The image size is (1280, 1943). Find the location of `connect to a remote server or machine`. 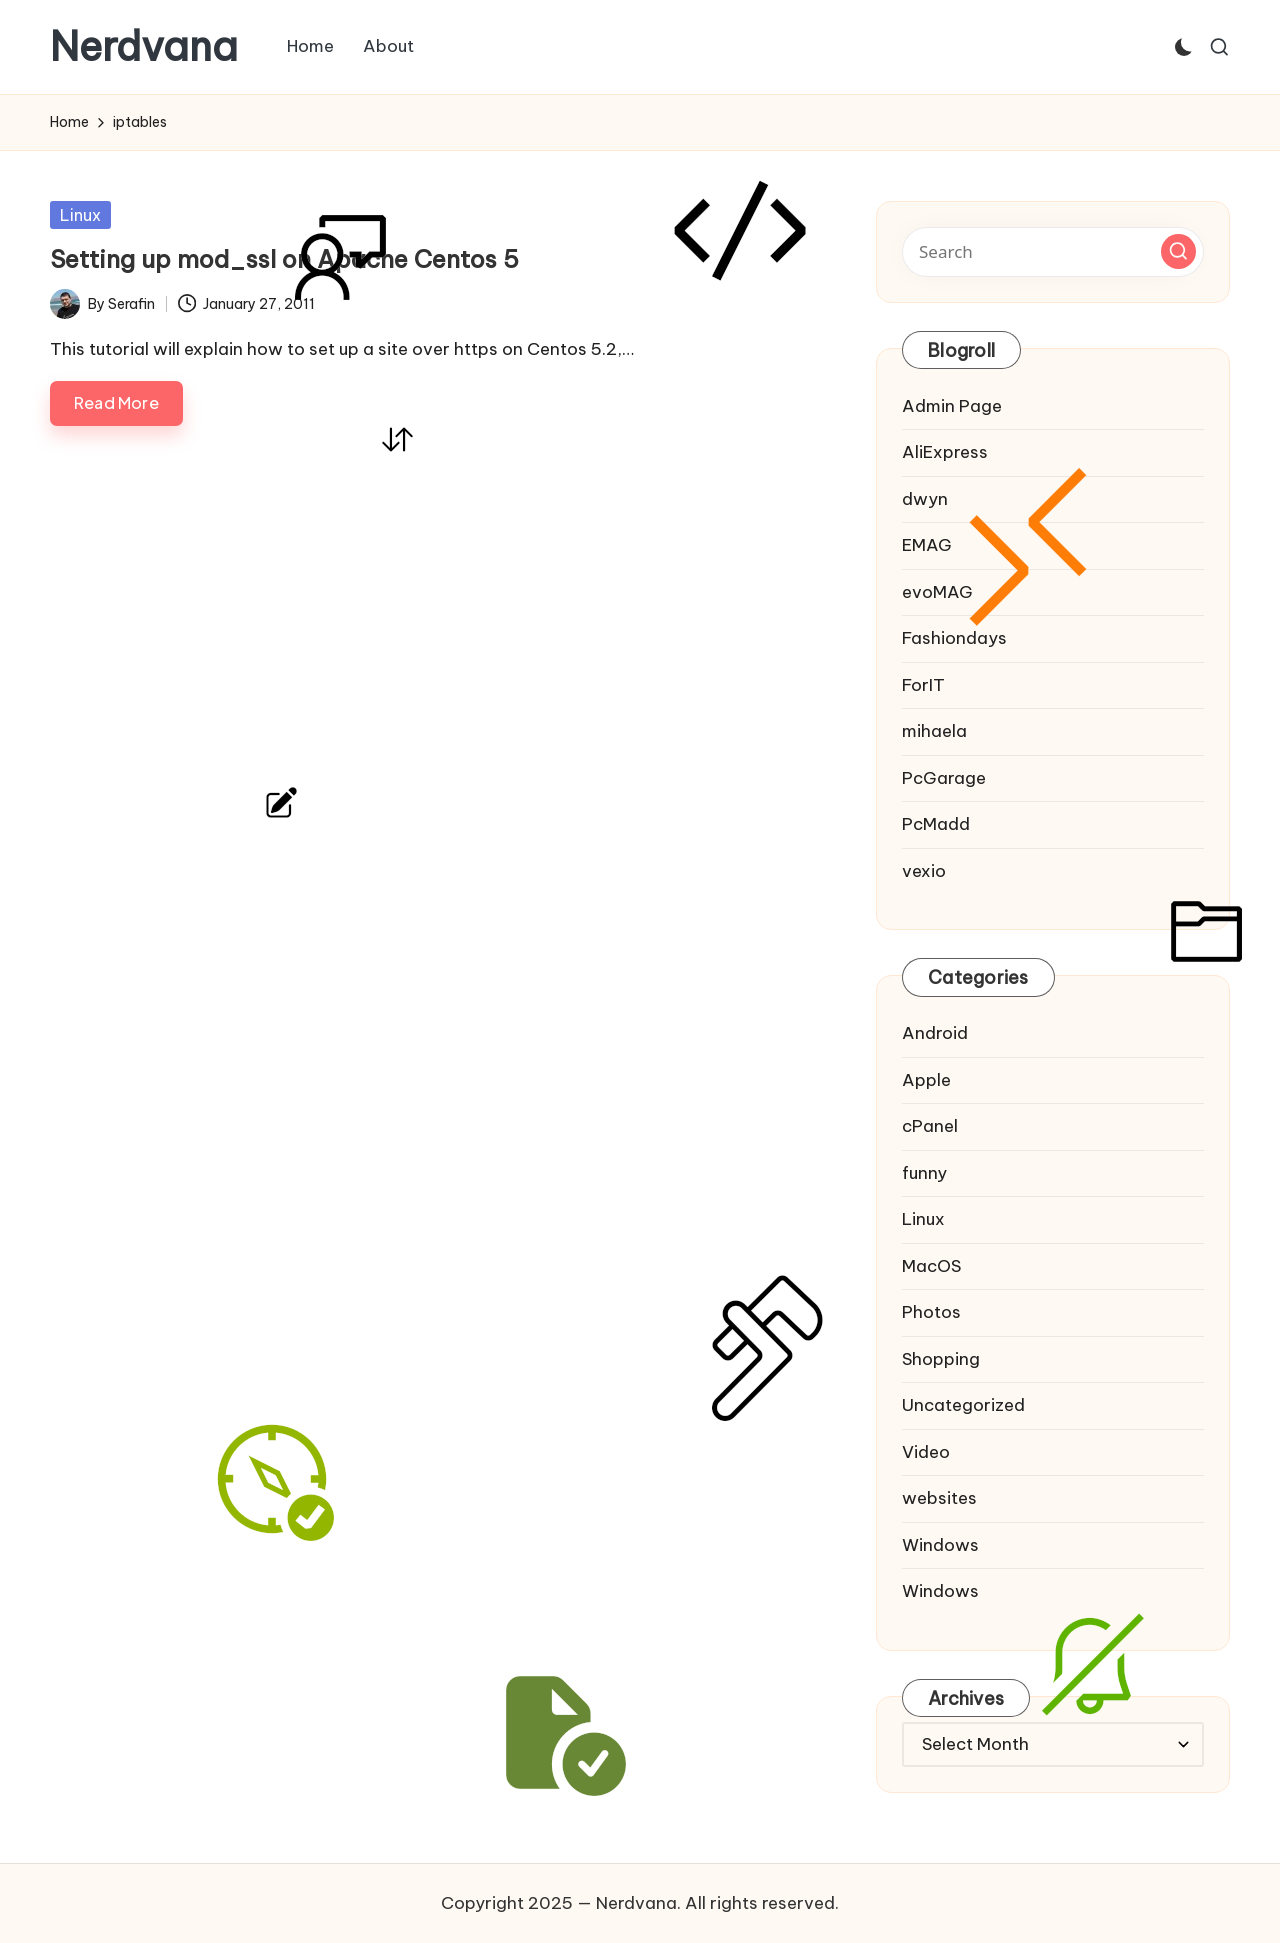

connect to a remote server or machine is located at coordinates (1028, 550).